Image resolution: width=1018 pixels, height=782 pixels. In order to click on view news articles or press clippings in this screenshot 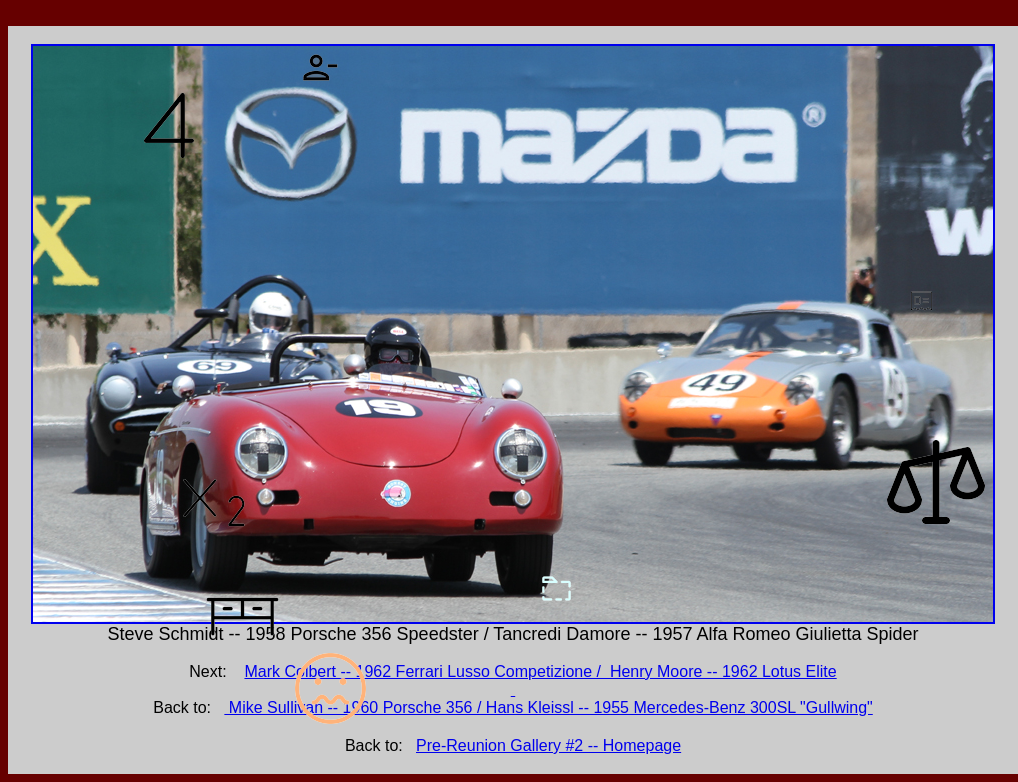, I will do `click(921, 300)`.